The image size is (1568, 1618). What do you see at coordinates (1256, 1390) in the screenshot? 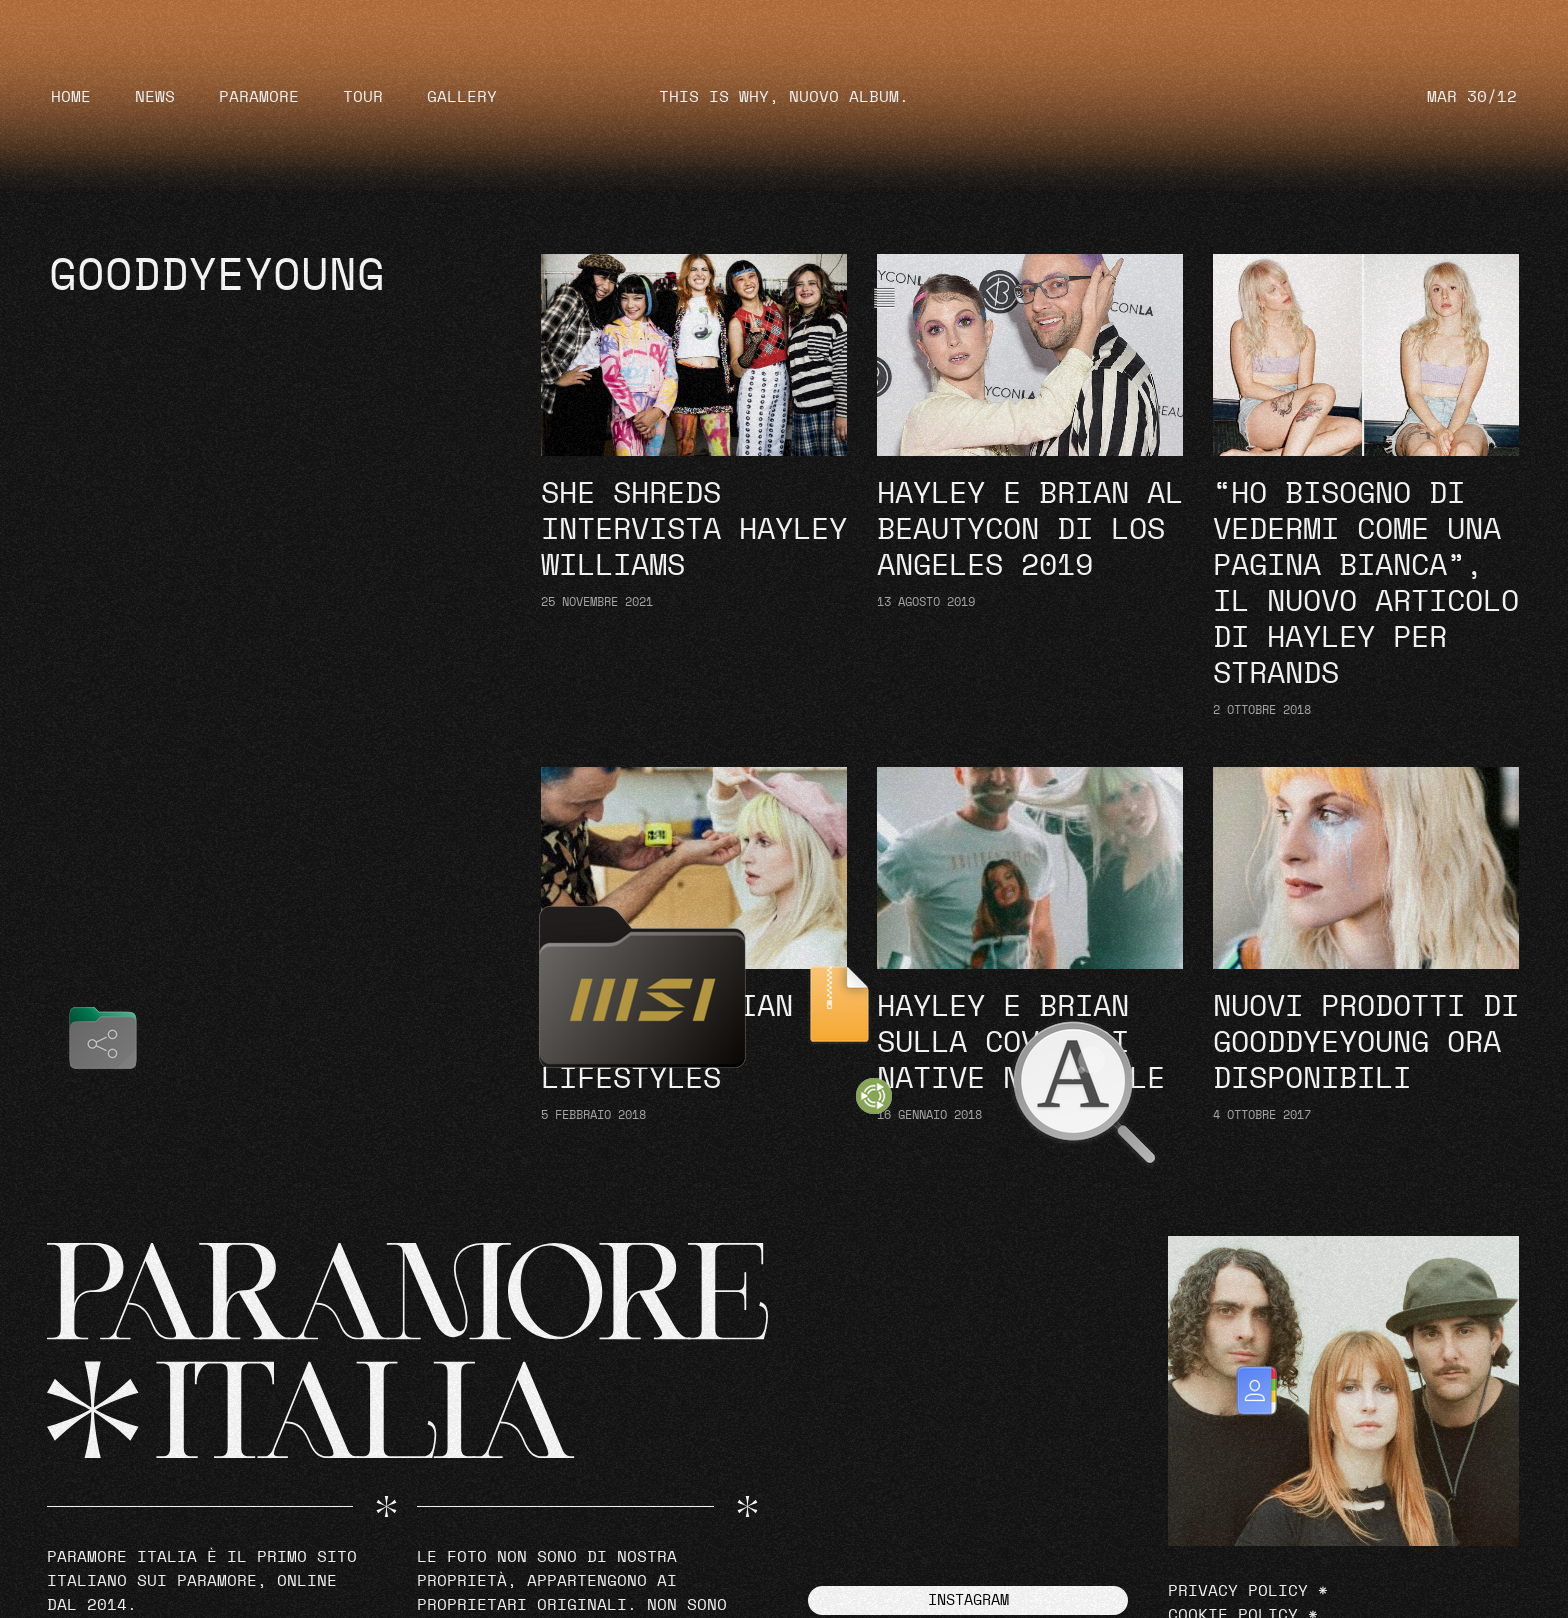
I see `open the address book application` at bounding box center [1256, 1390].